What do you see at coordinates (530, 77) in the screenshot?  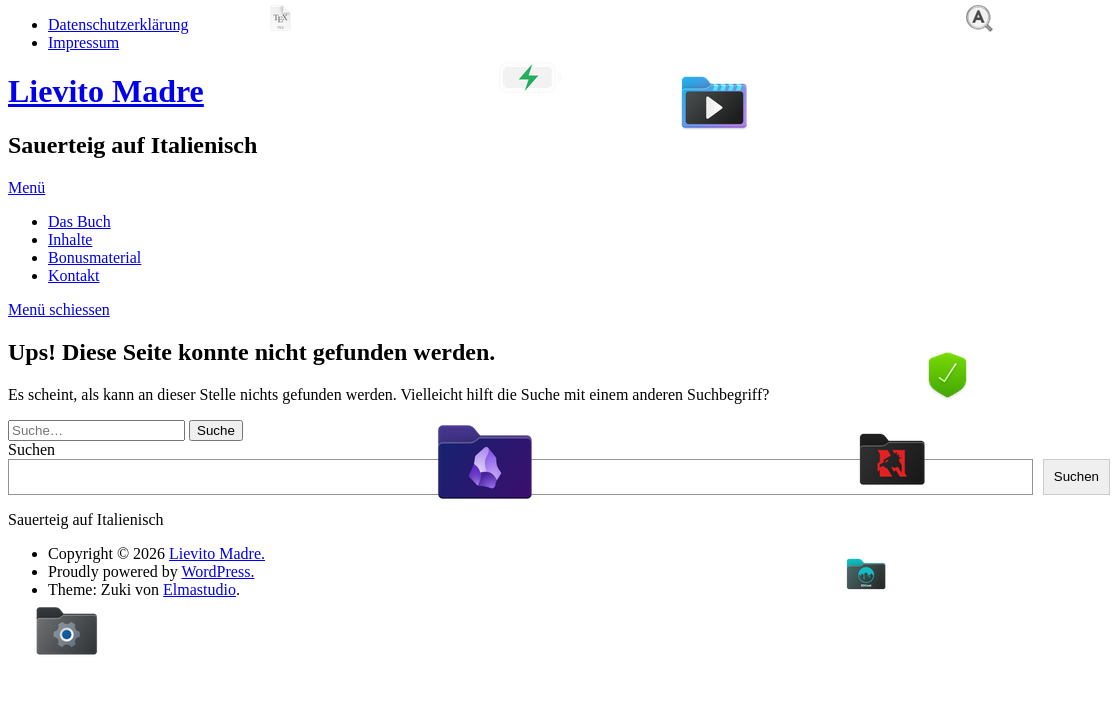 I see `battery fully charged and connected to power` at bounding box center [530, 77].